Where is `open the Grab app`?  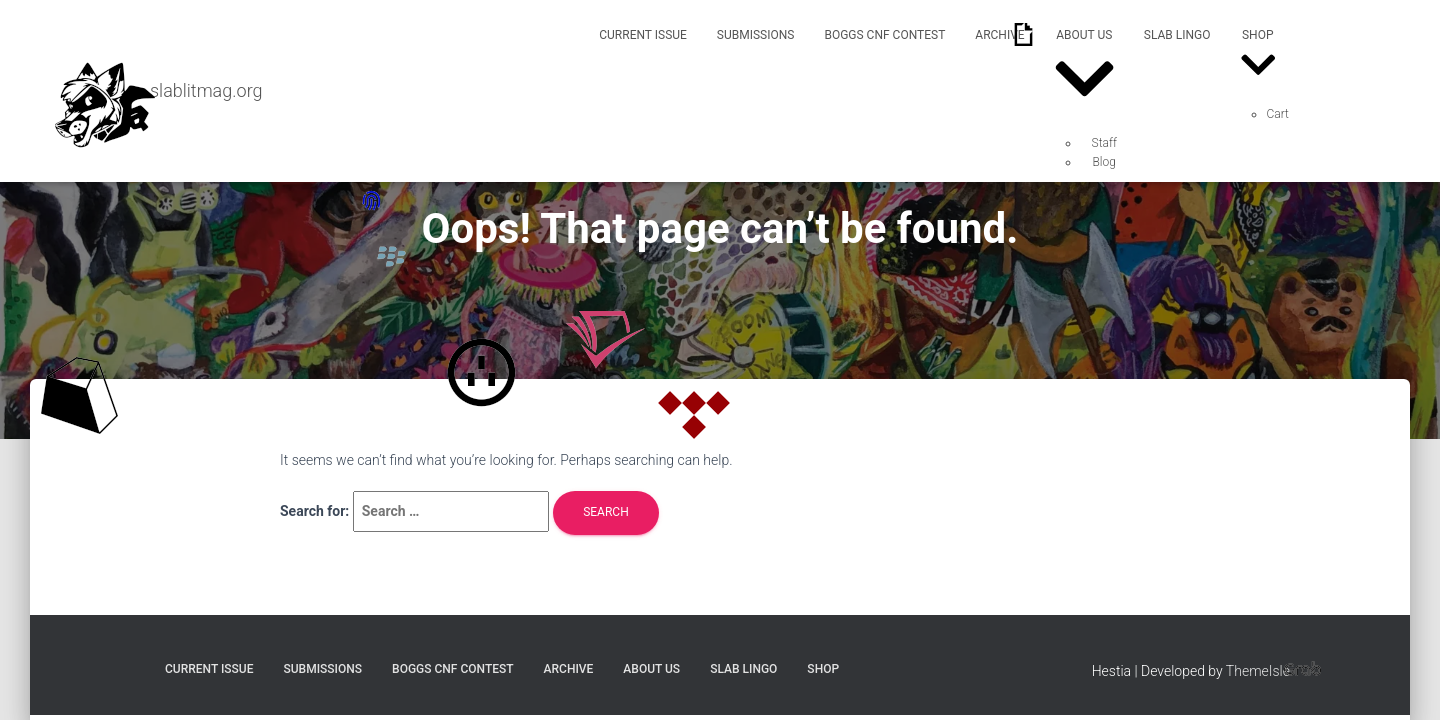 open the Grab app is located at coordinates (1302, 668).